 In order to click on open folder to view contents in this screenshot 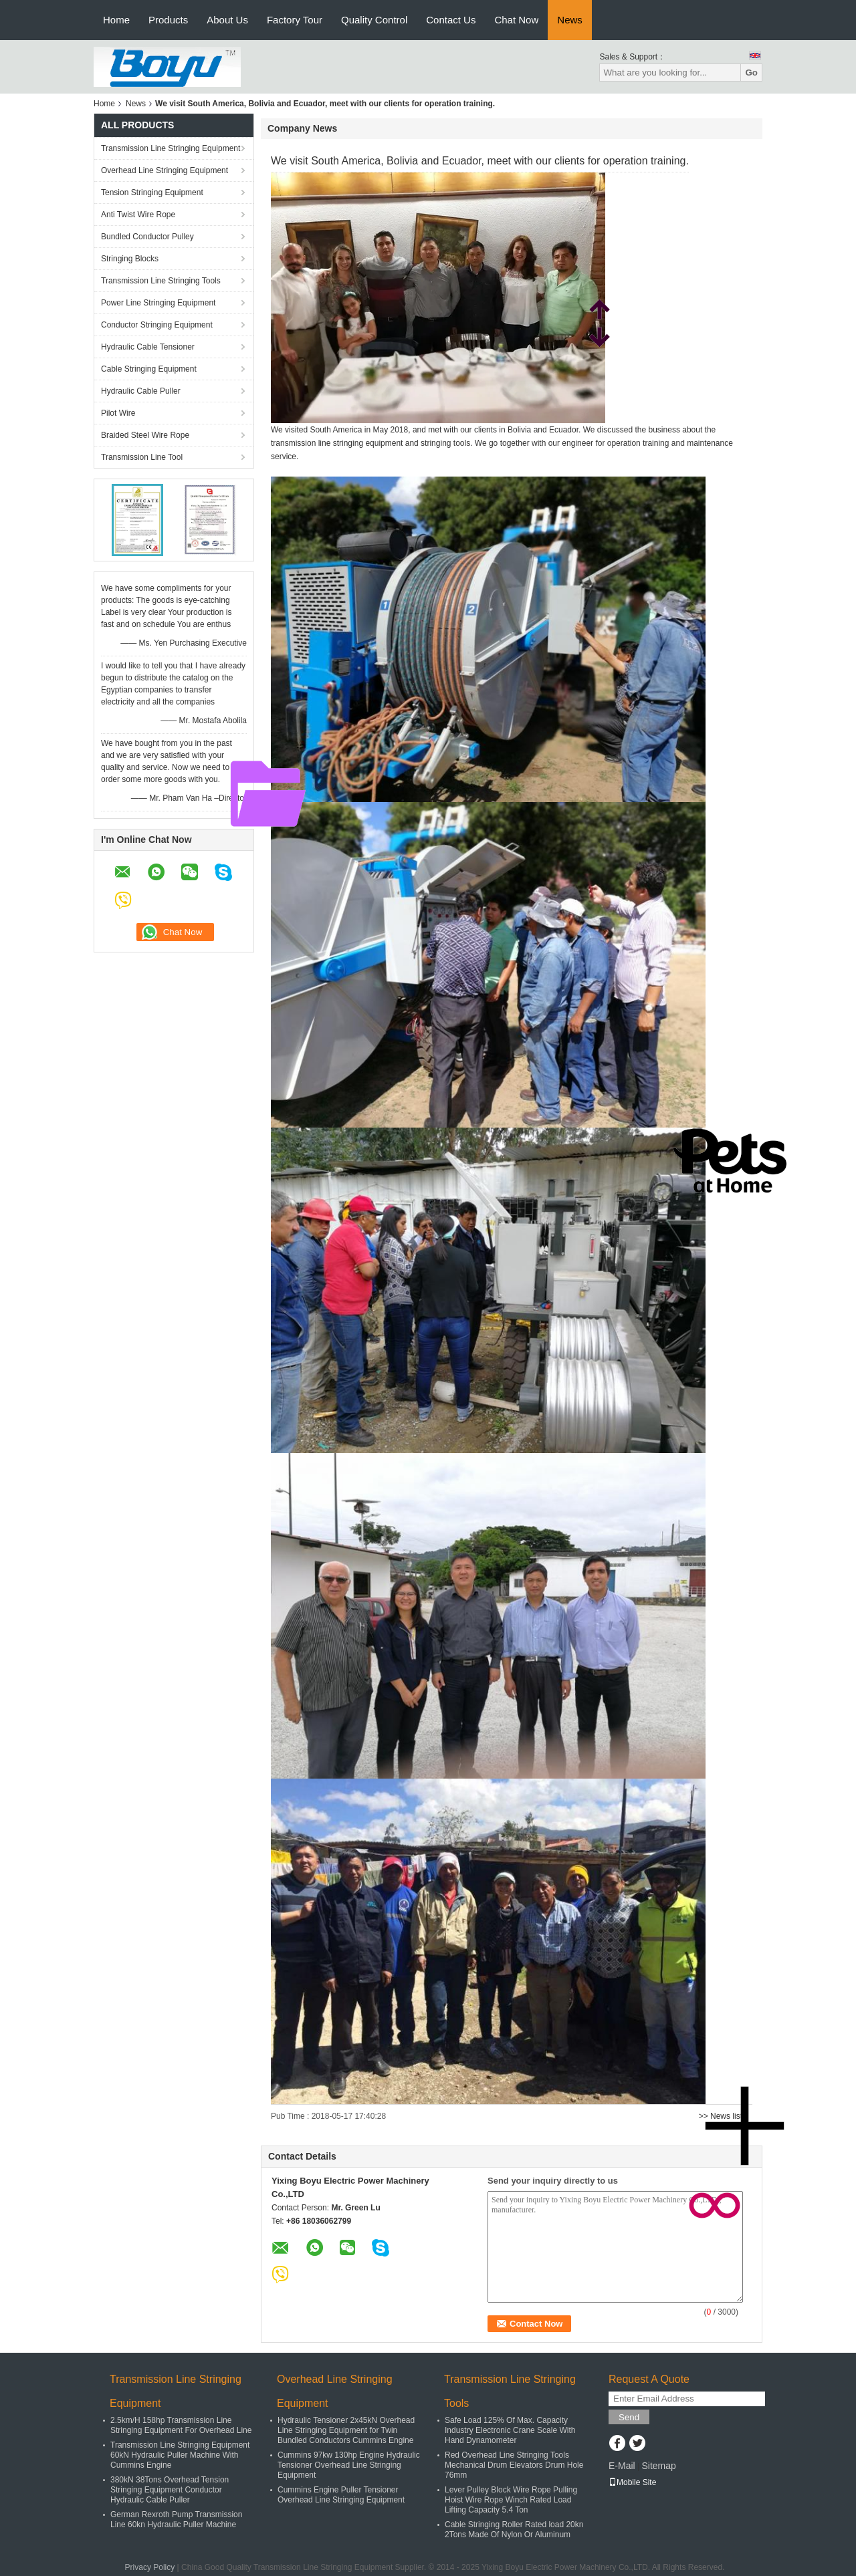, I will do `click(267, 793)`.